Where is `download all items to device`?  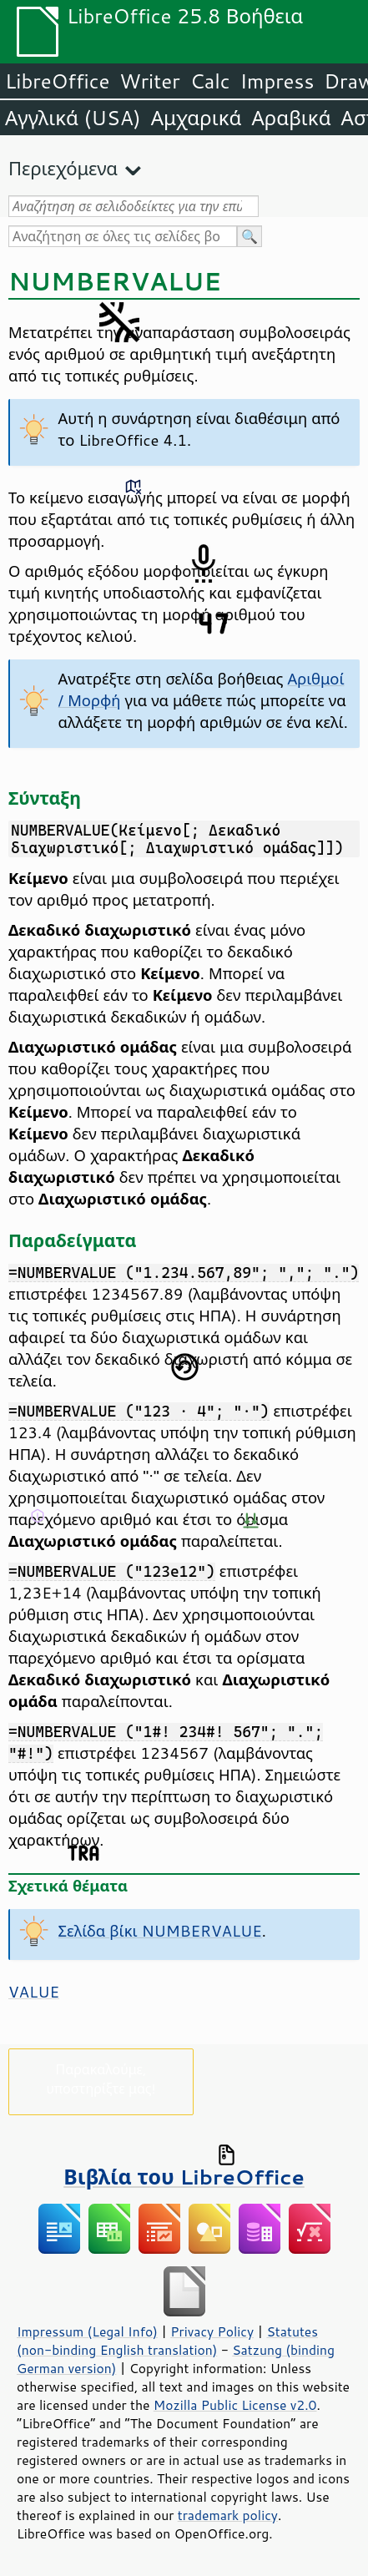 download all items to device is located at coordinates (250, 1520).